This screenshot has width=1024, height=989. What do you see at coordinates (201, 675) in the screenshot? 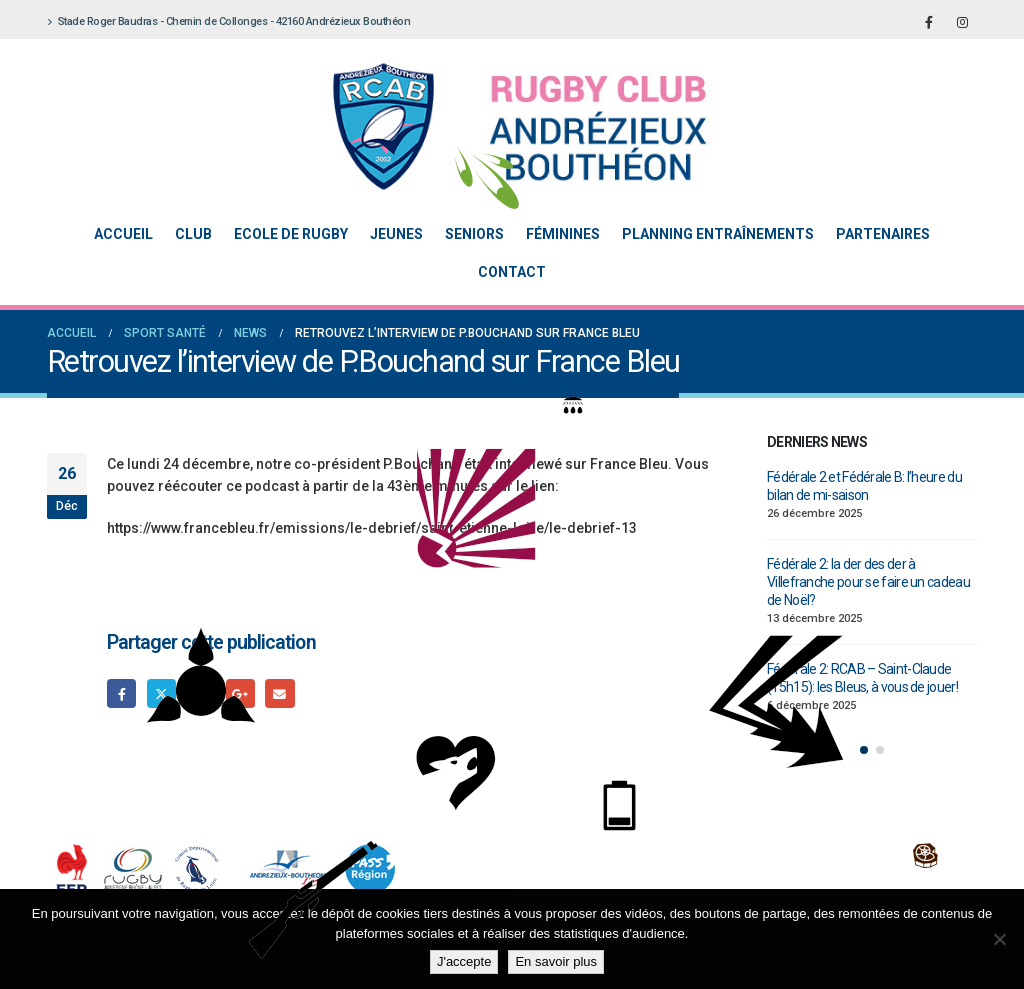
I see `indicates player has reached level three` at bounding box center [201, 675].